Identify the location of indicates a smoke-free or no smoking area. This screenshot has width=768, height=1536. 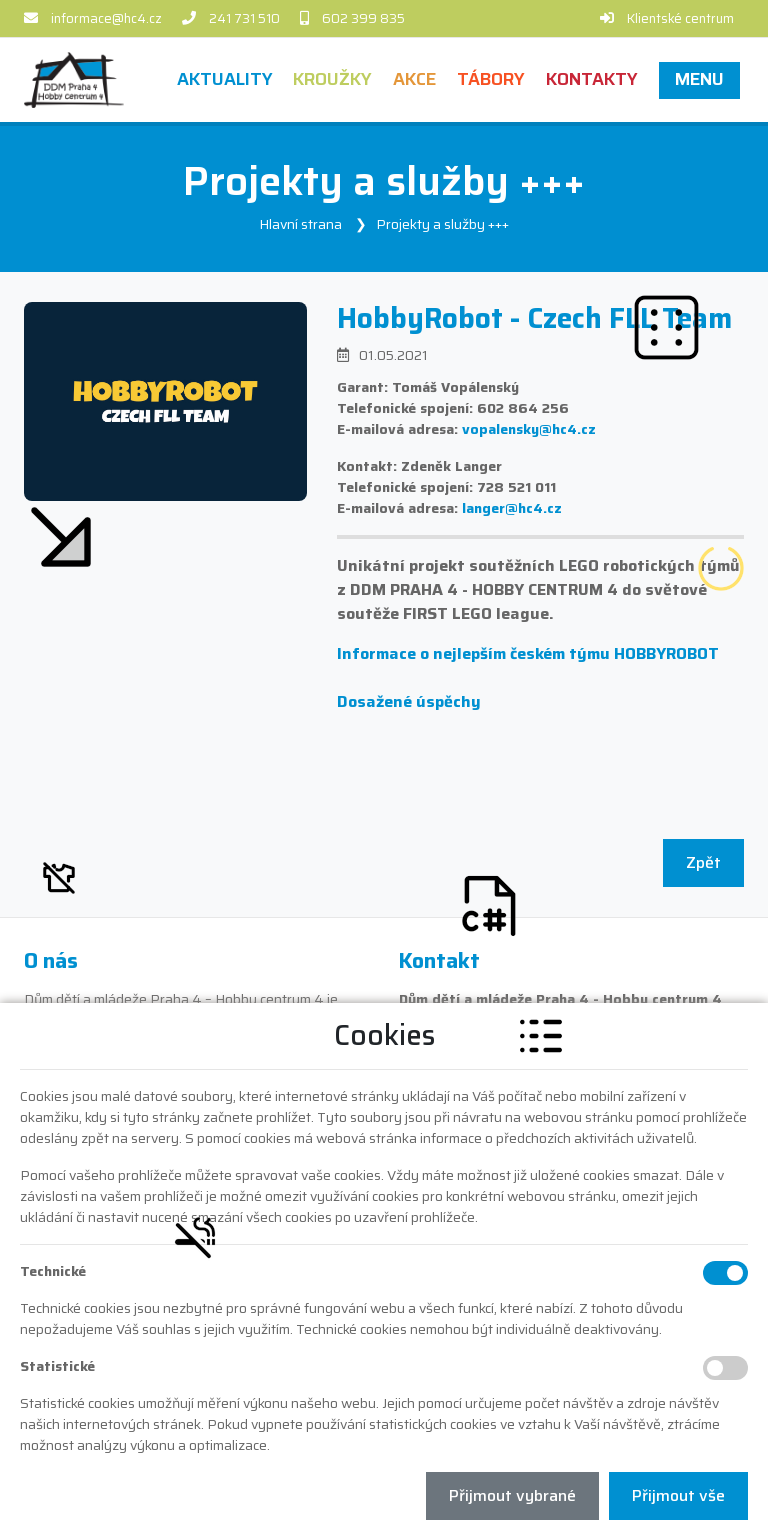
(195, 1237).